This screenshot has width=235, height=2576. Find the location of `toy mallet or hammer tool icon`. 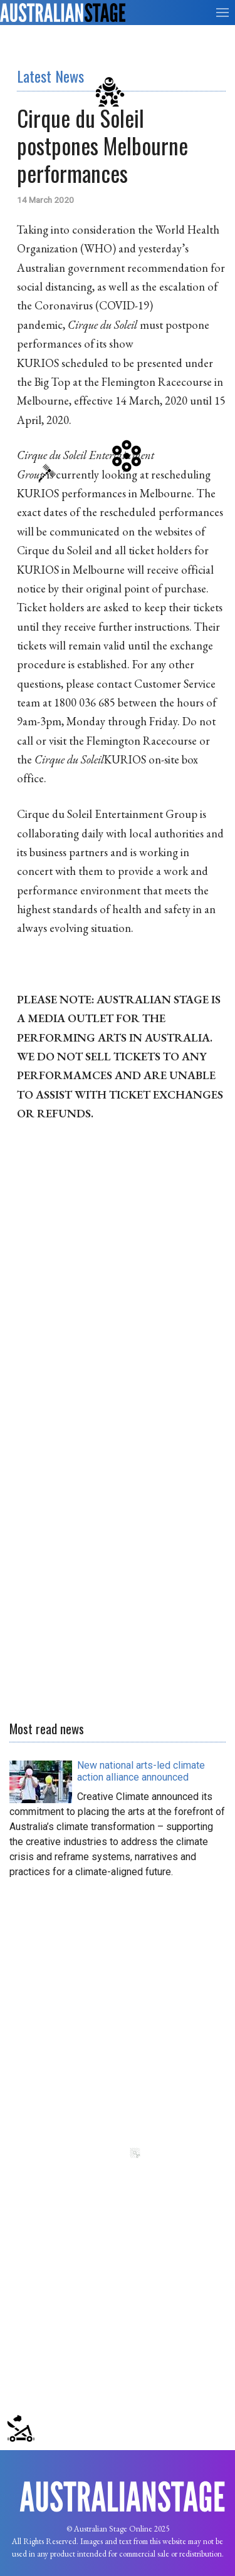

toy mallet or hammer tool icon is located at coordinates (47, 472).